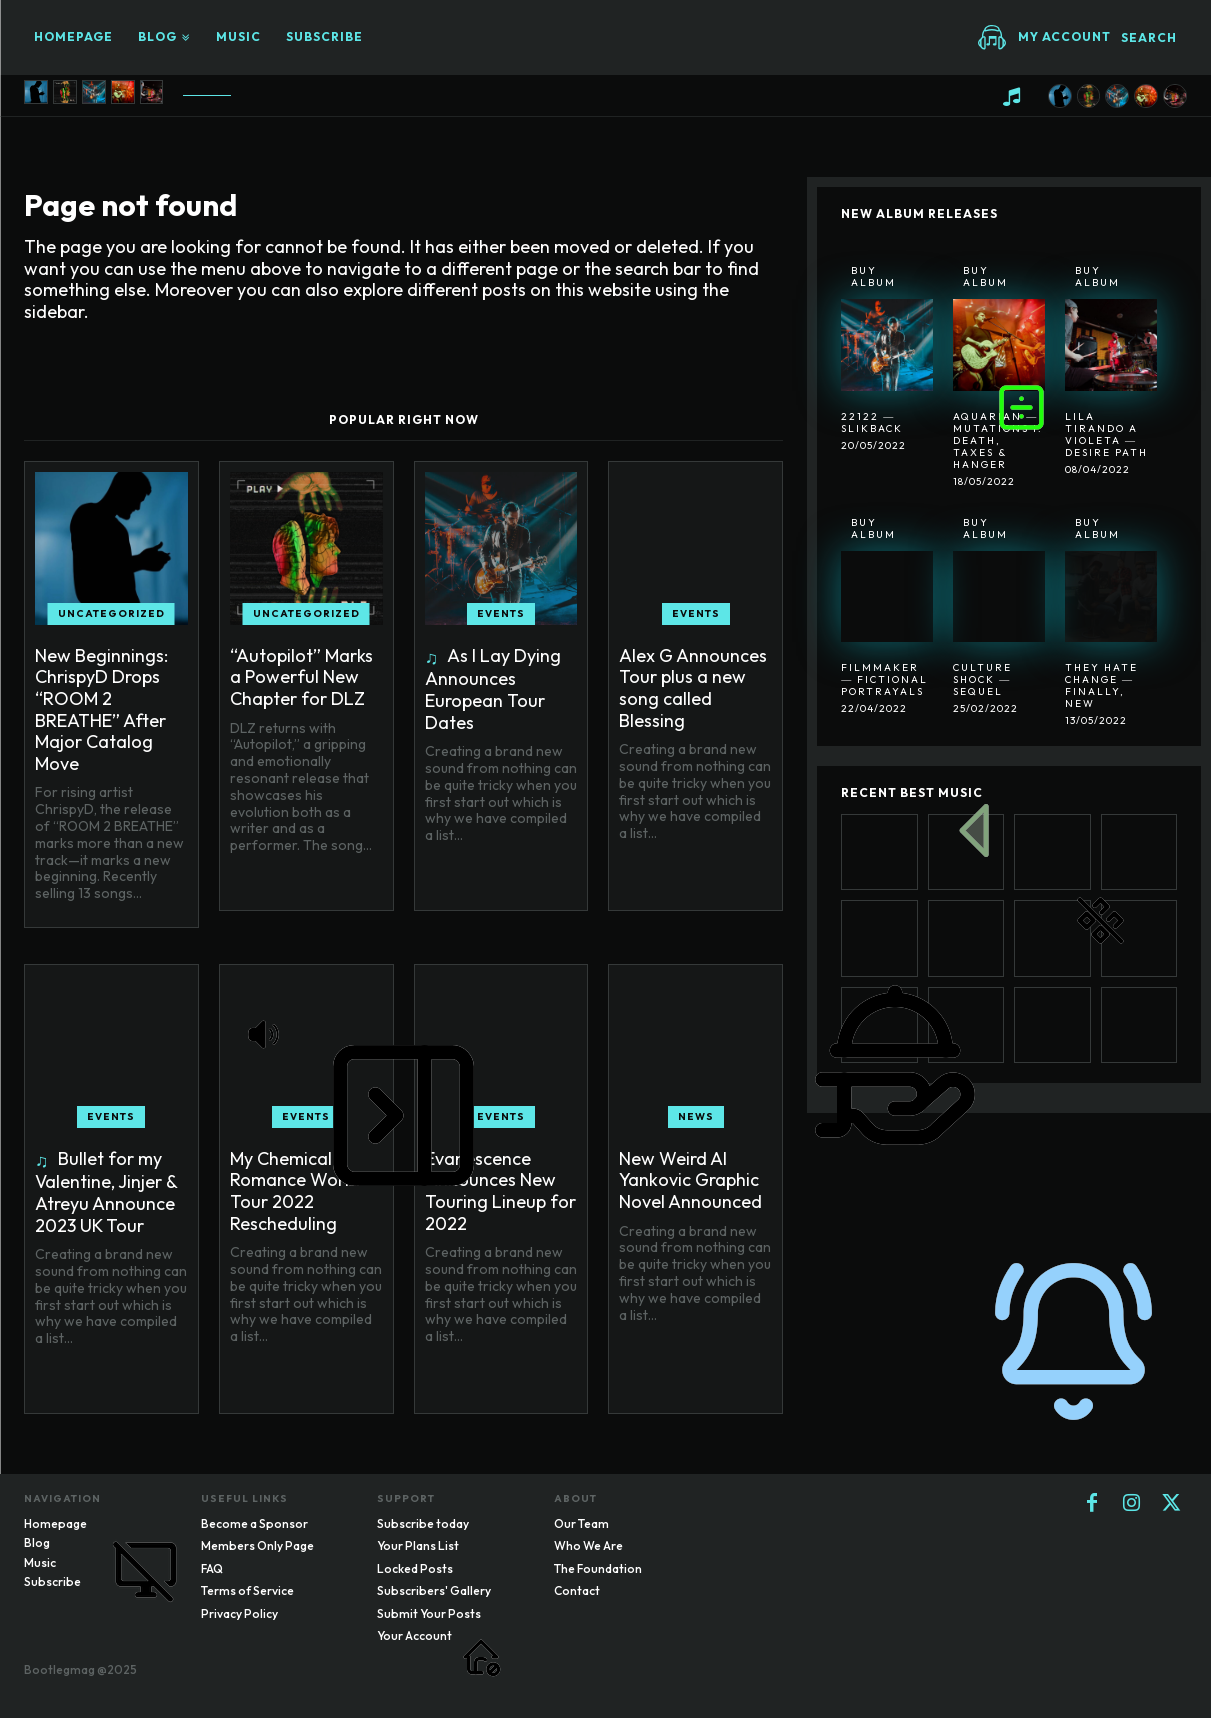 The height and width of the screenshot is (1718, 1211). Describe the element at coordinates (146, 1570) in the screenshot. I see `desktop access is disabled or unavailable` at that location.